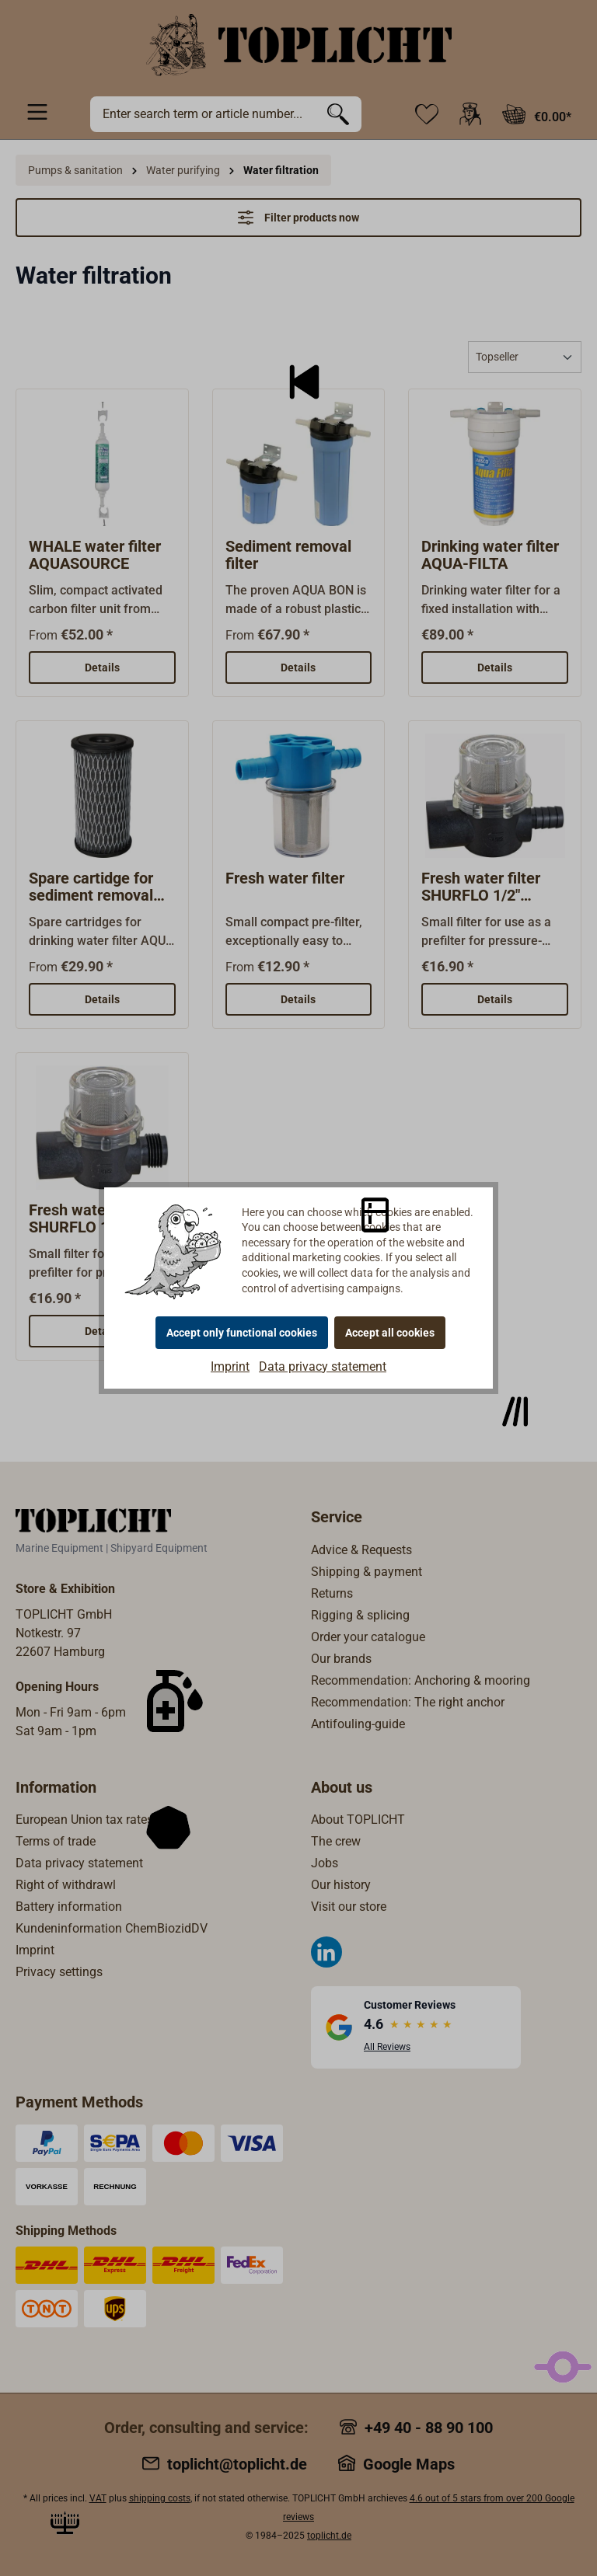 This screenshot has width=597, height=2576. Describe the element at coordinates (168, 1828) in the screenshot. I see `a heptagon shape indicator` at that location.